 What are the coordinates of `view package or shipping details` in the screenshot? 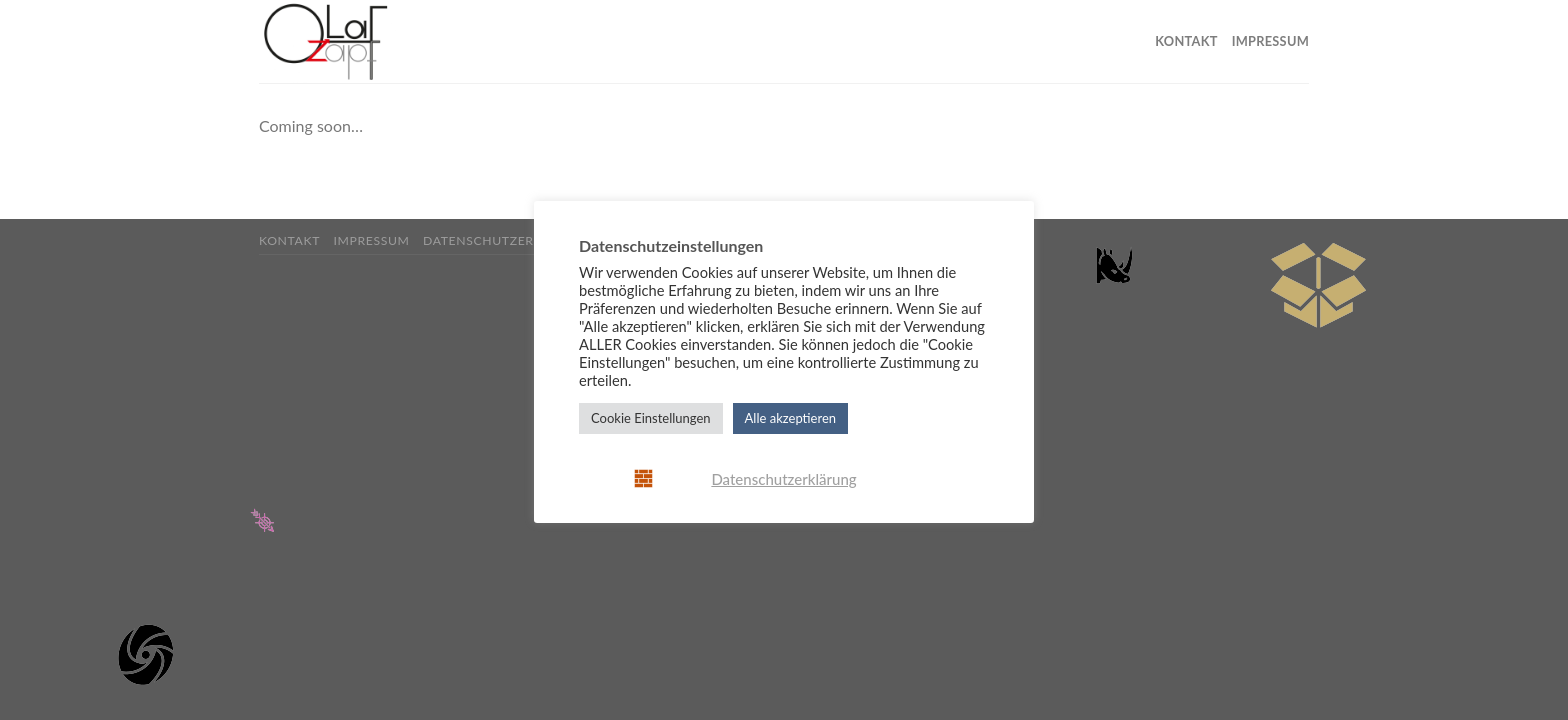 It's located at (1318, 285).